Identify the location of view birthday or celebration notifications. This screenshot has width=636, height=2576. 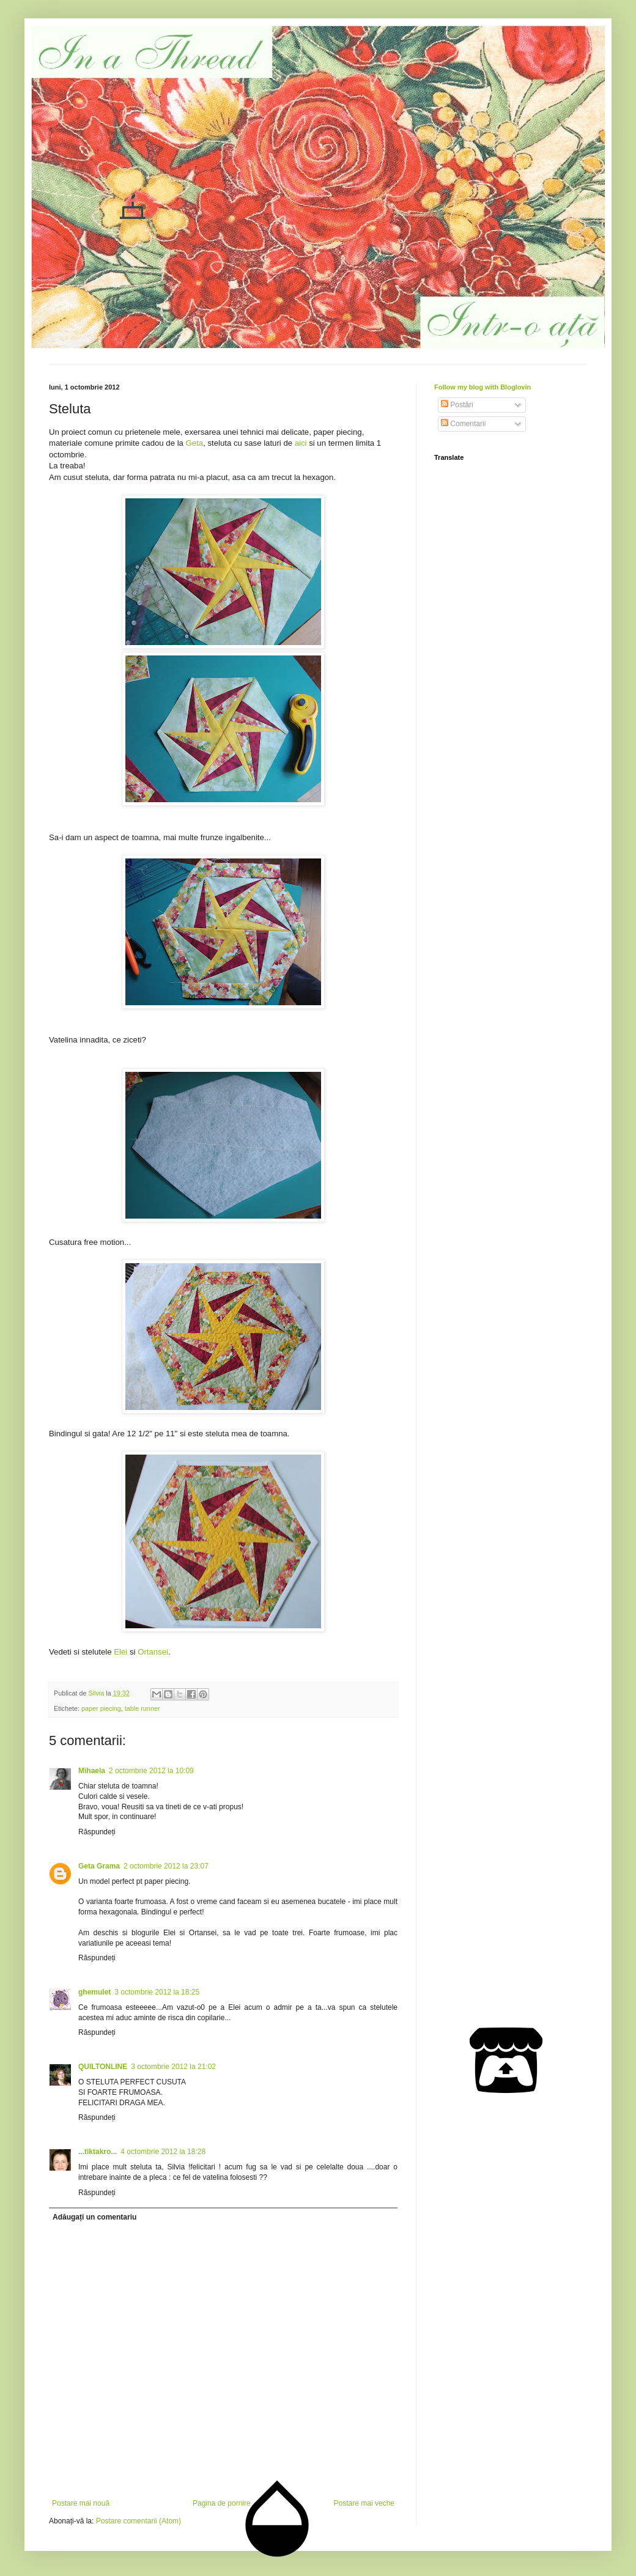
(133, 207).